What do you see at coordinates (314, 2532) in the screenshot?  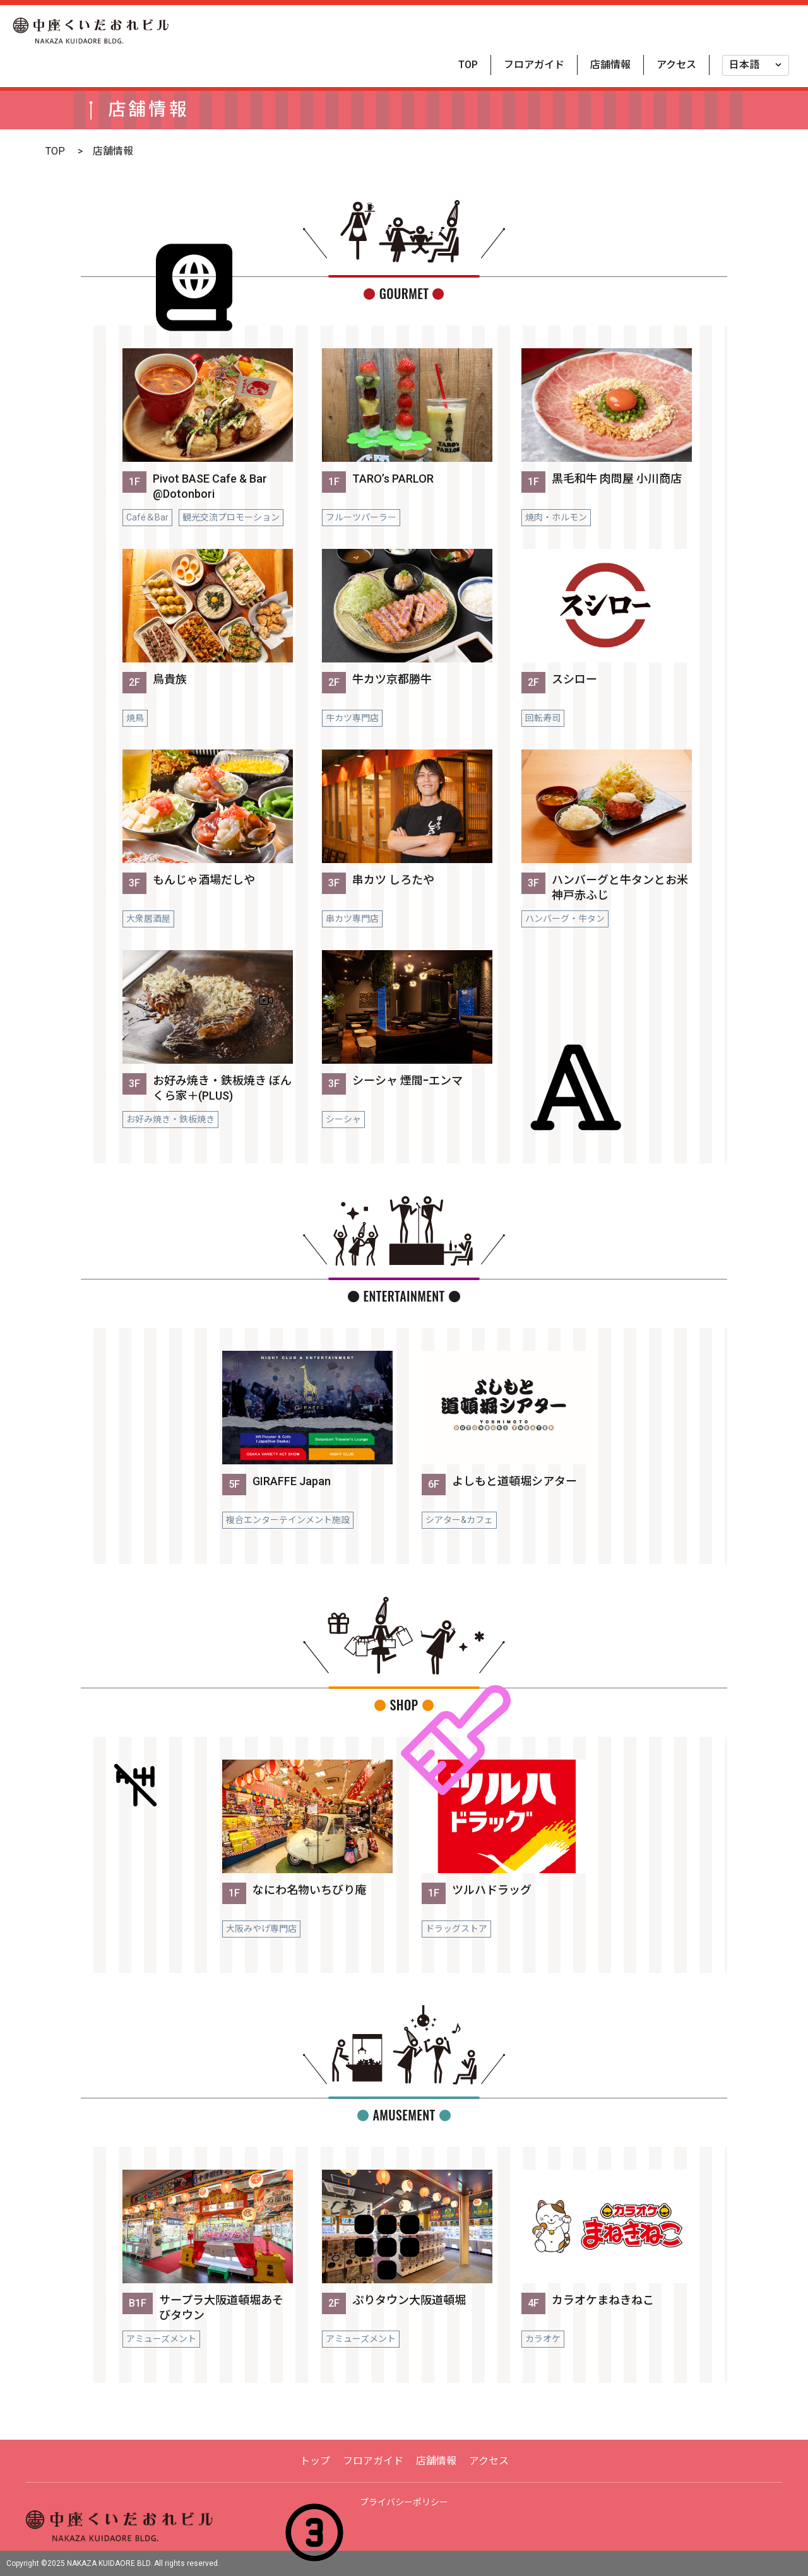 I see `step 3 in a multi-step process` at bounding box center [314, 2532].